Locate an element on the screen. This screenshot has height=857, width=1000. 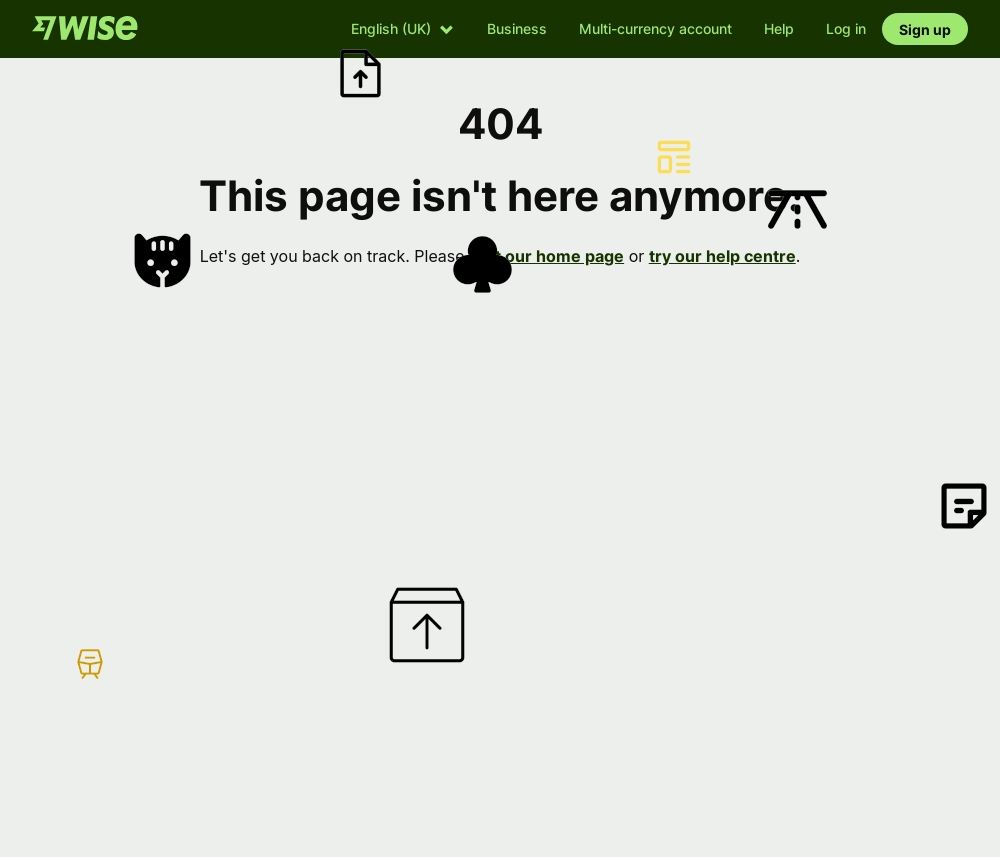
upload a file is located at coordinates (360, 73).